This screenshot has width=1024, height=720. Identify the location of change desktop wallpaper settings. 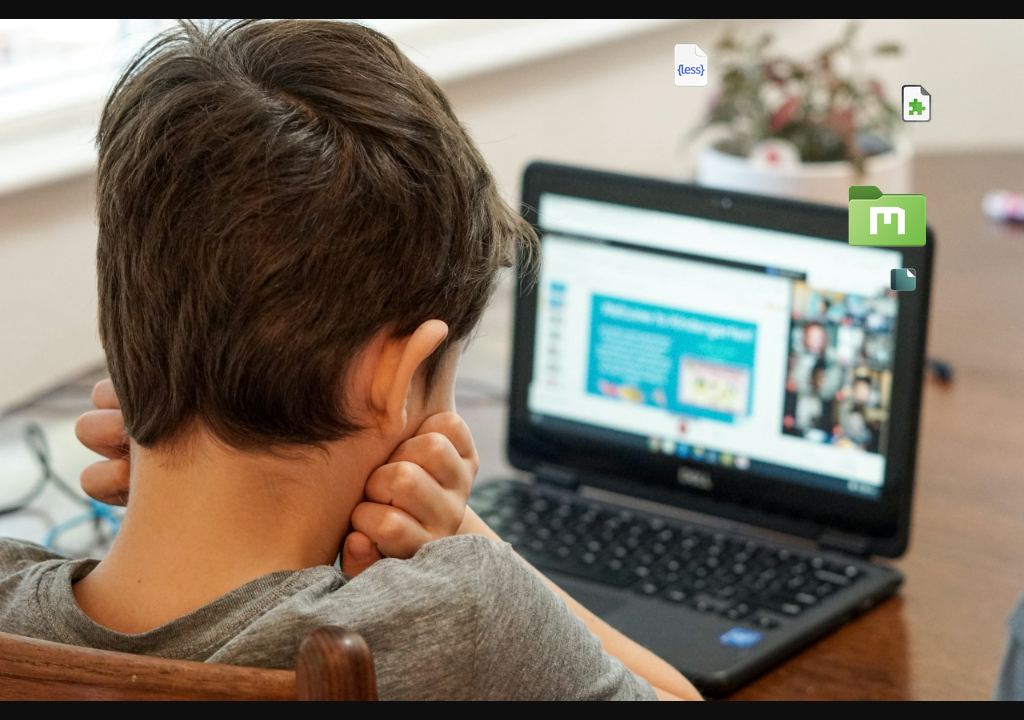
(903, 279).